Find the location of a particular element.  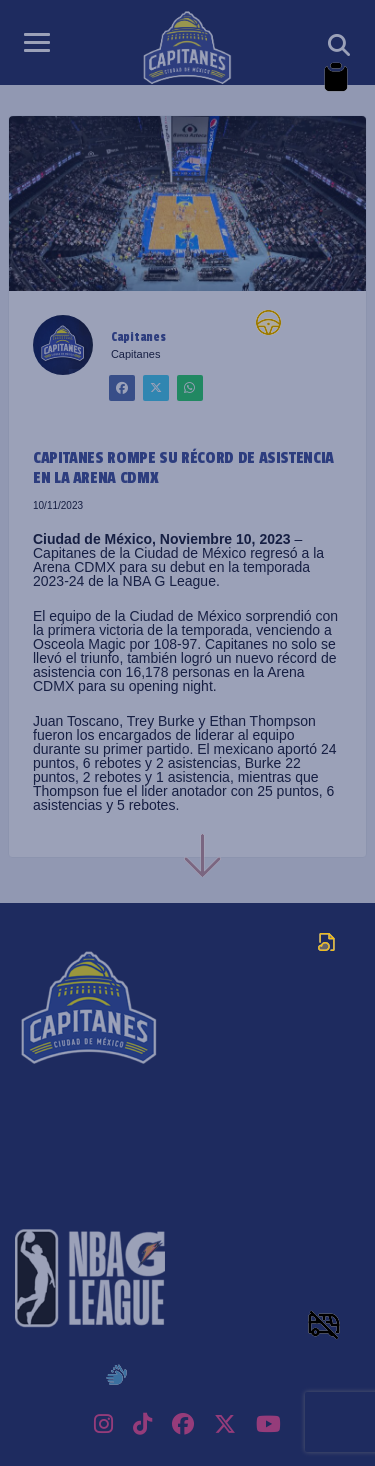

enable sign language interpretation is located at coordinates (116, 1374).